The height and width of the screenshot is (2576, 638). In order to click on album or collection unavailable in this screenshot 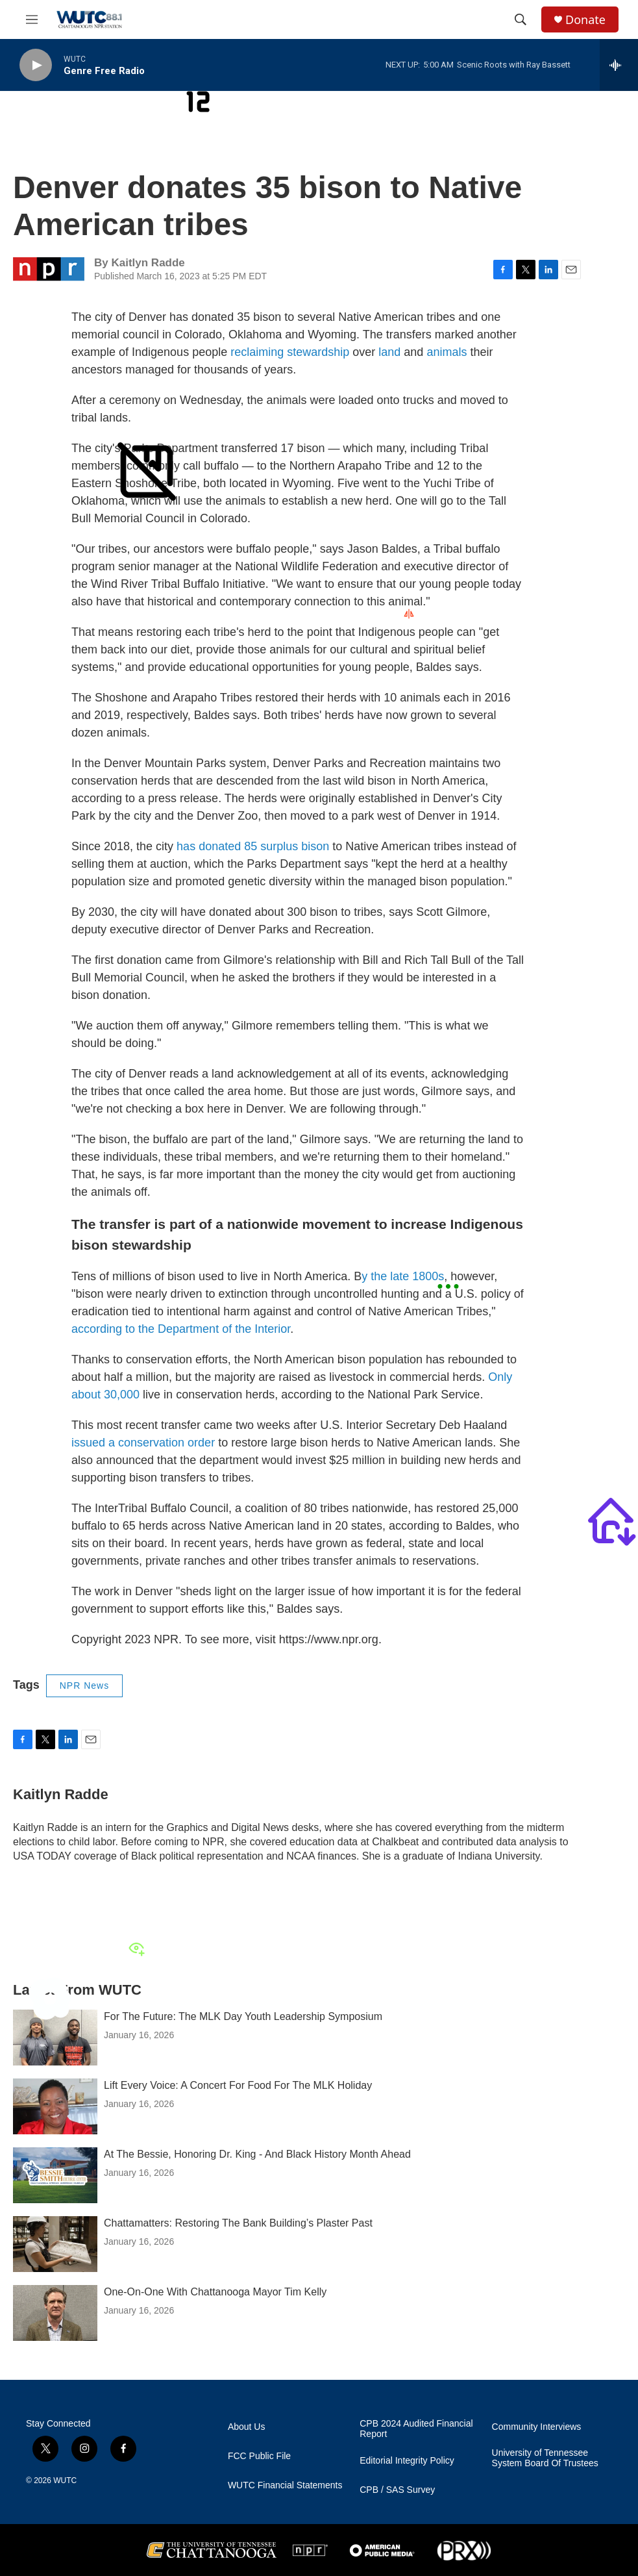, I will do `click(147, 472)`.